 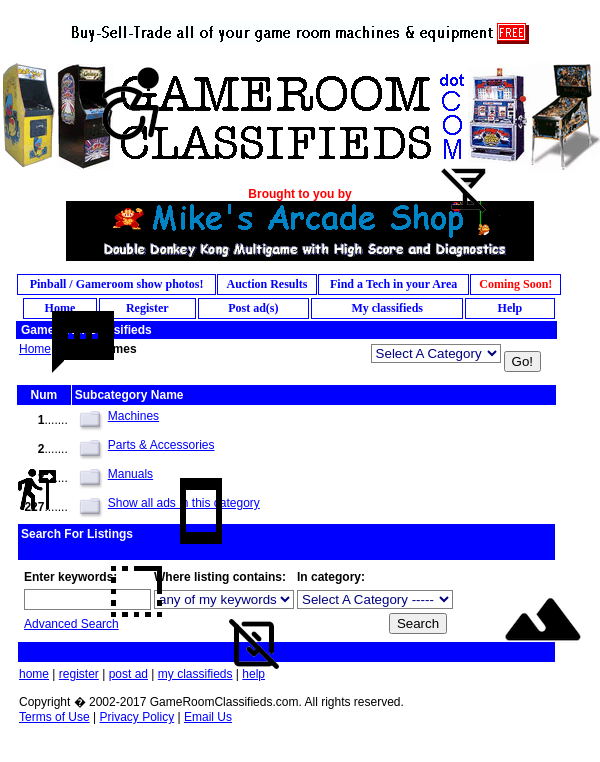 I want to click on indicates wheelchair accessible facilities, so click(x=132, y=105).